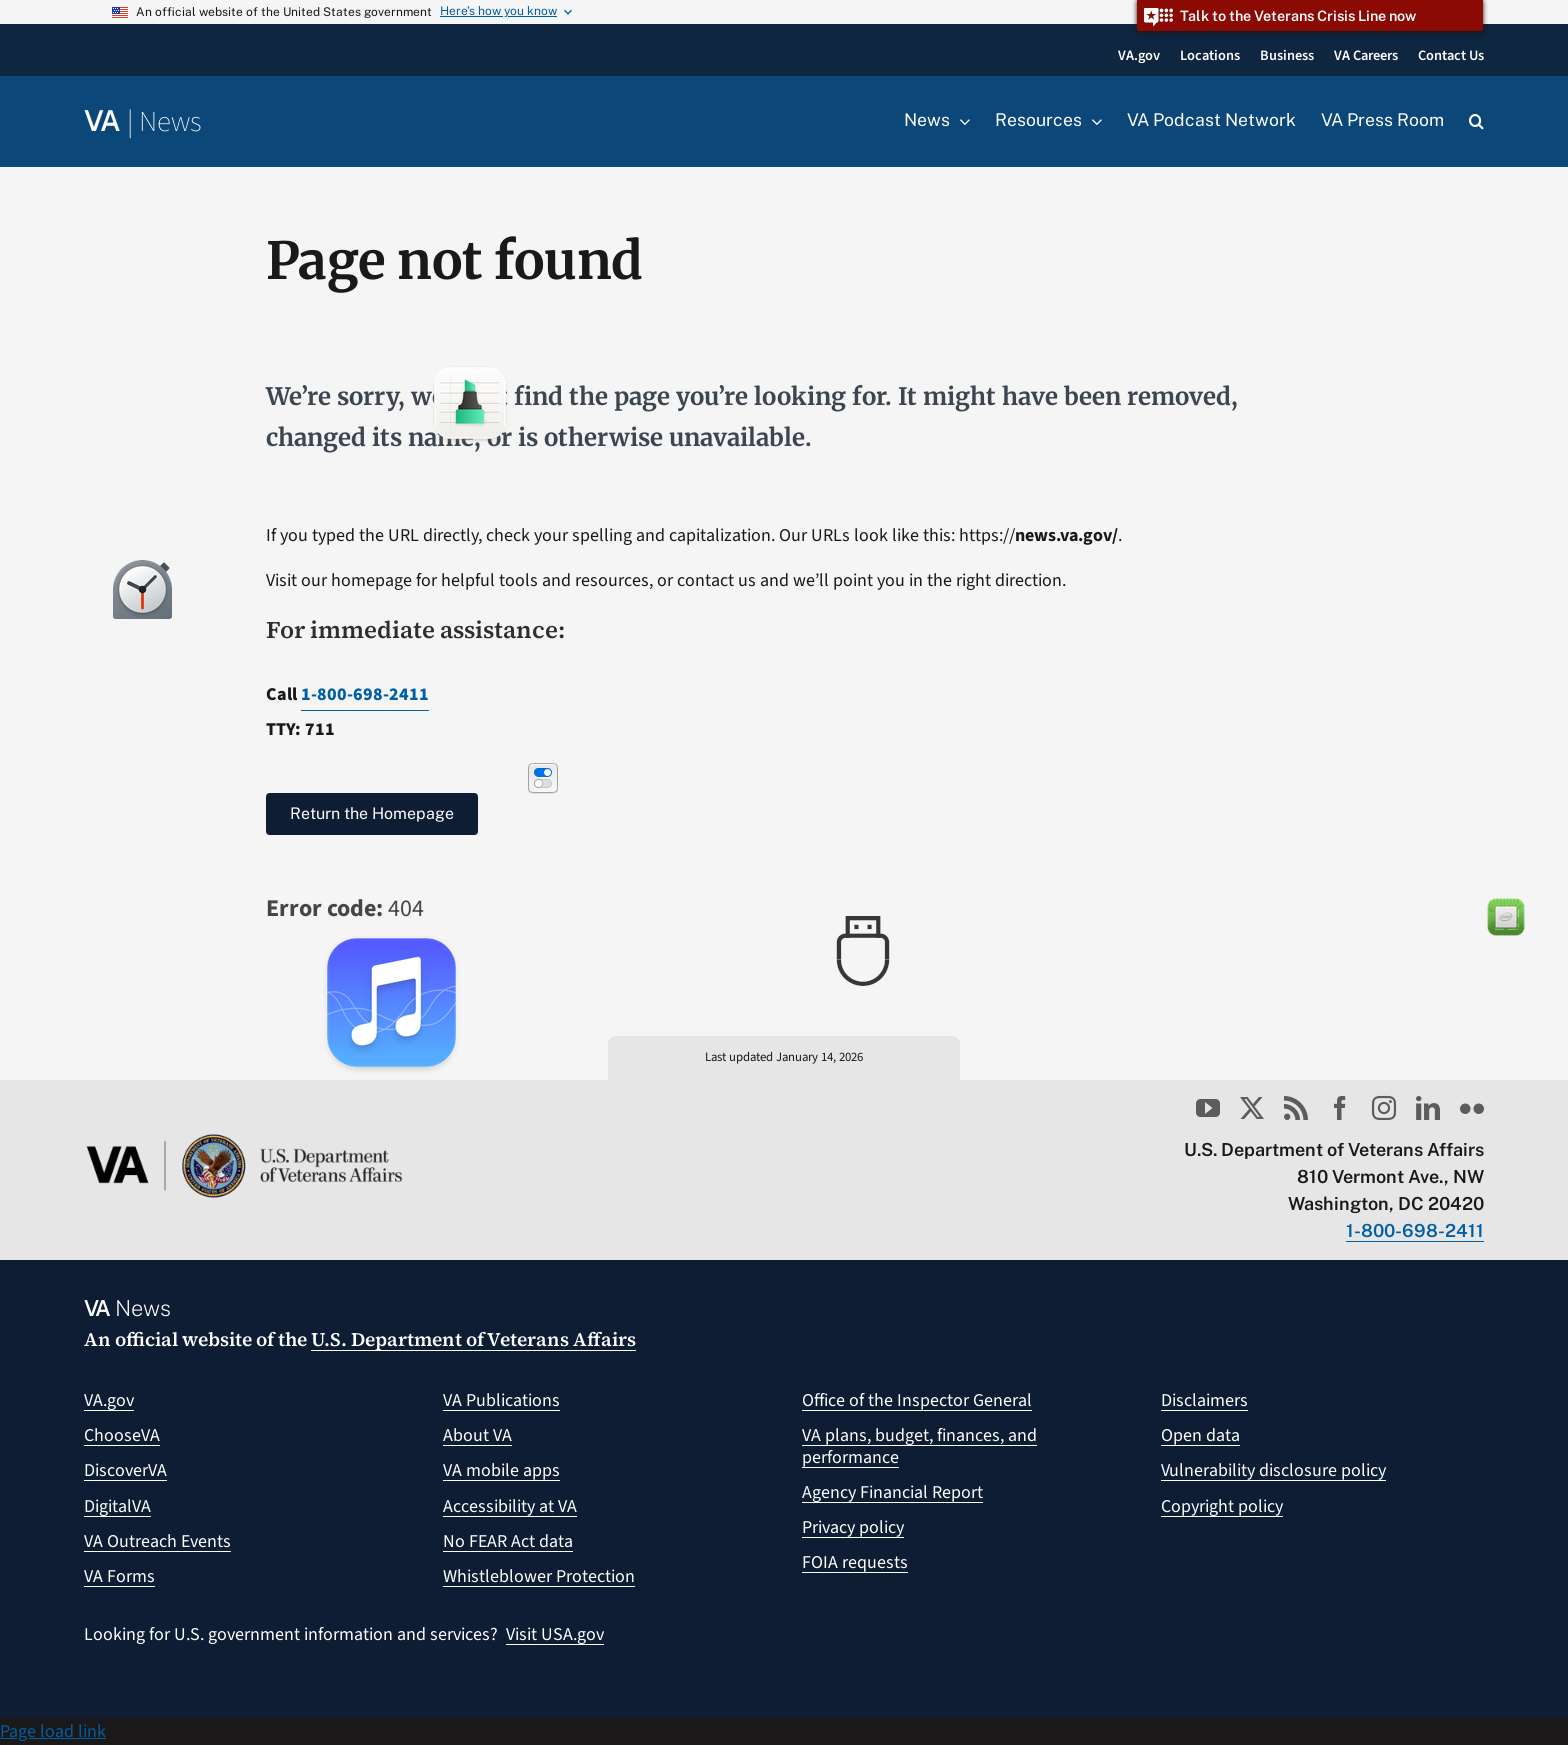 The width and height of the screenshot is (1568, 1745). Describe the element at coordinates (391, 1002) in the screenshot. I see `open audacity audio editor` at that location.